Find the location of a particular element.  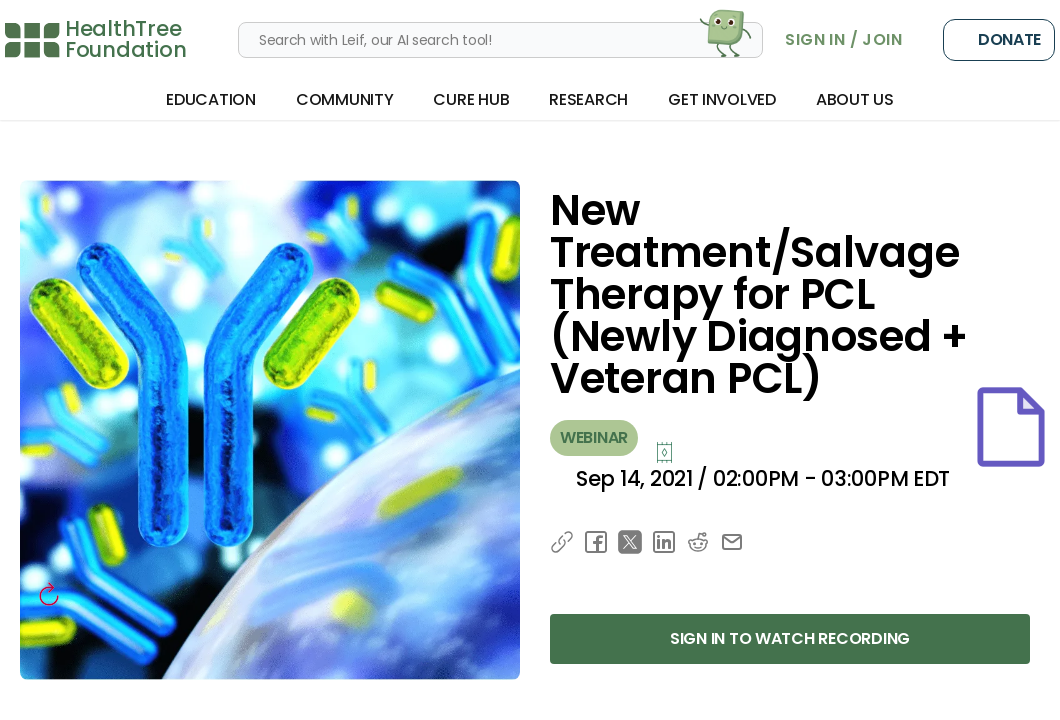

refresh the current page or content is located at coordinates (49, 594).